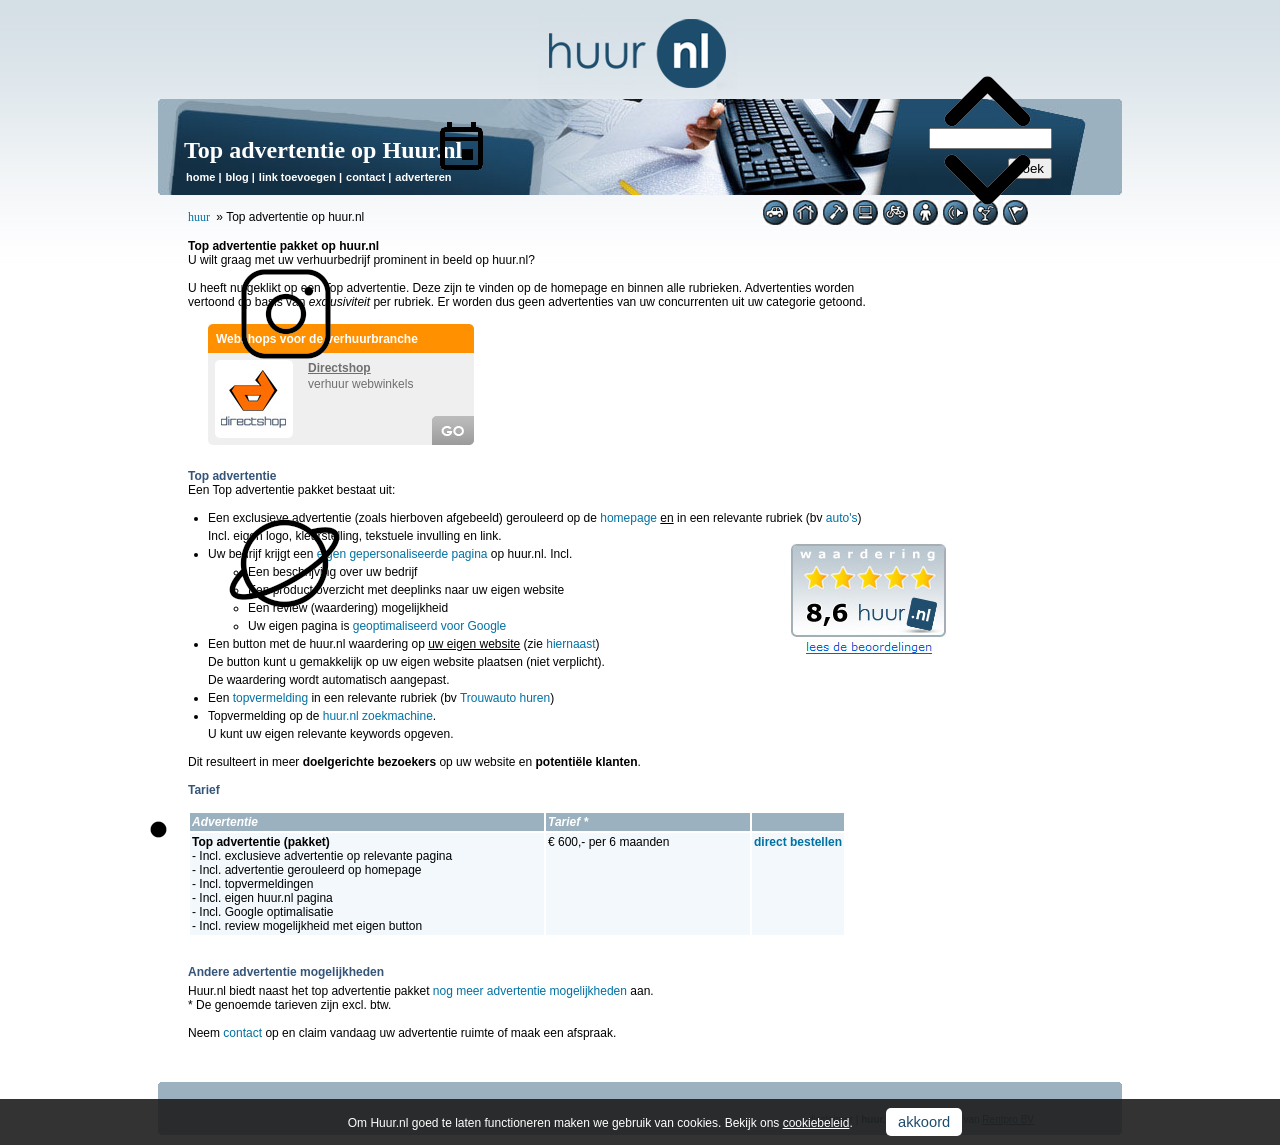 Image resolution: width=1280 pixels, height=1145 pixels. Describe the element at coordinates (284, 563) in the screenshot. I see `explore global or worldwide content` at that location.